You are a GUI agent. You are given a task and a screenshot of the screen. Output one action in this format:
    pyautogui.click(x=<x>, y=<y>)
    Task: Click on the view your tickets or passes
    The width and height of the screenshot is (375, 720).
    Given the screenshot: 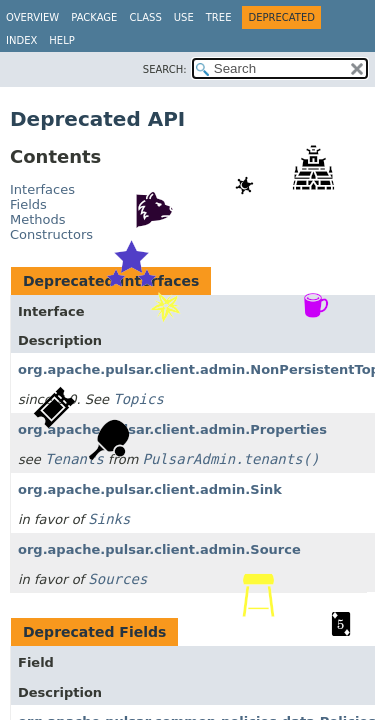 What is the action you would take?
    pyautogui.click(x=54, y=407)
    